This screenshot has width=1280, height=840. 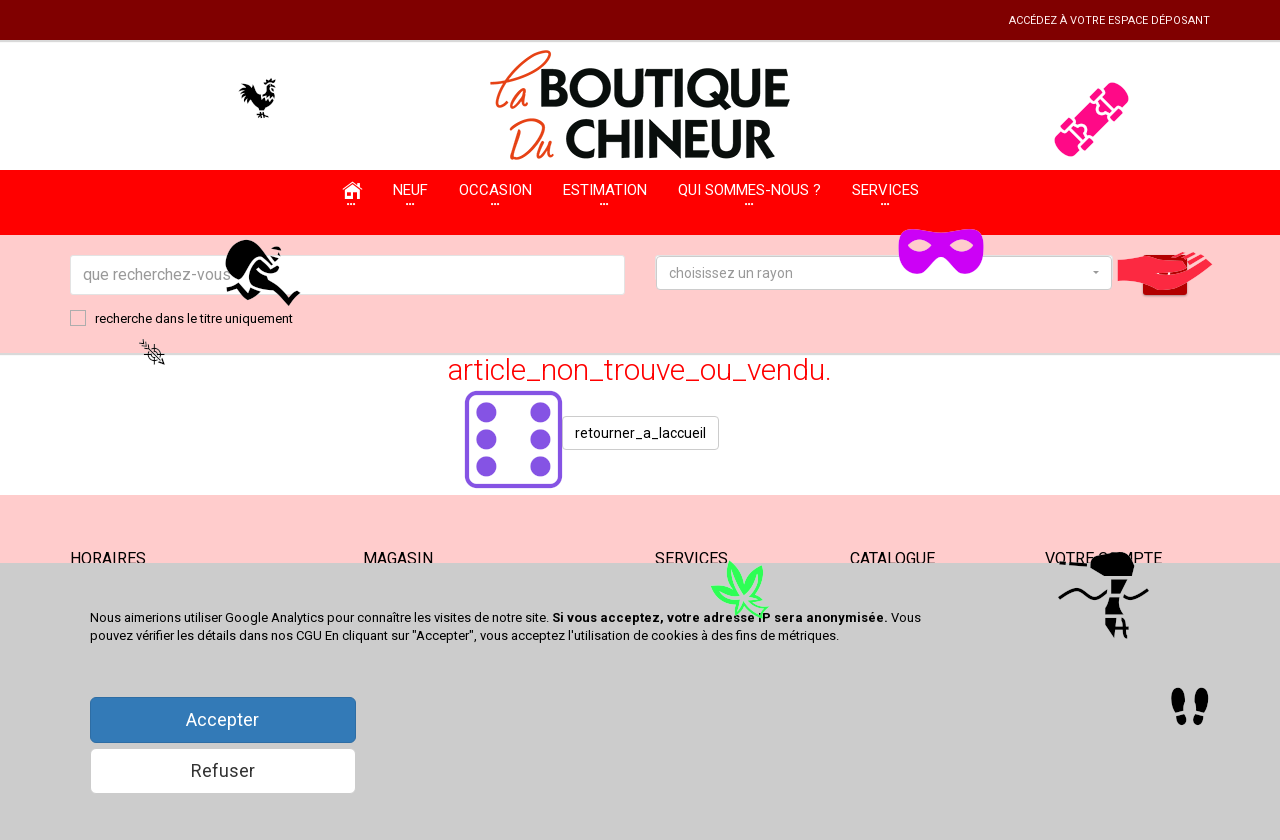 I want to click on aim or target an object in-game, so click(x=152, y=352).